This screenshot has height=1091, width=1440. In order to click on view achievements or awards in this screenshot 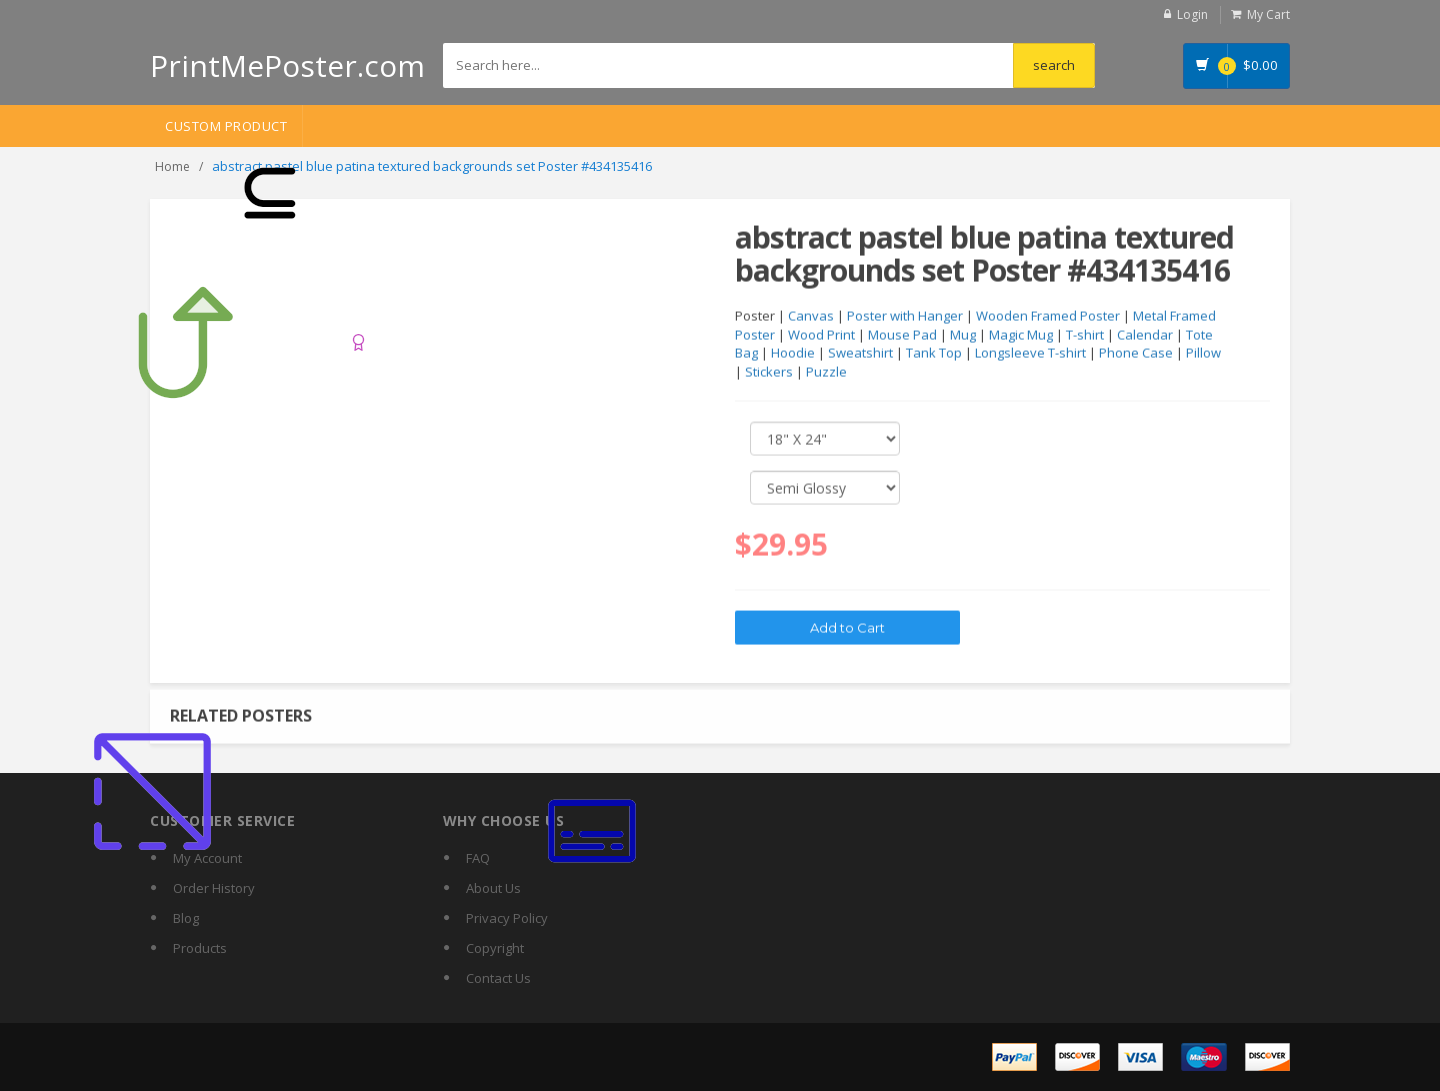, I will do `click(358, 342)`.